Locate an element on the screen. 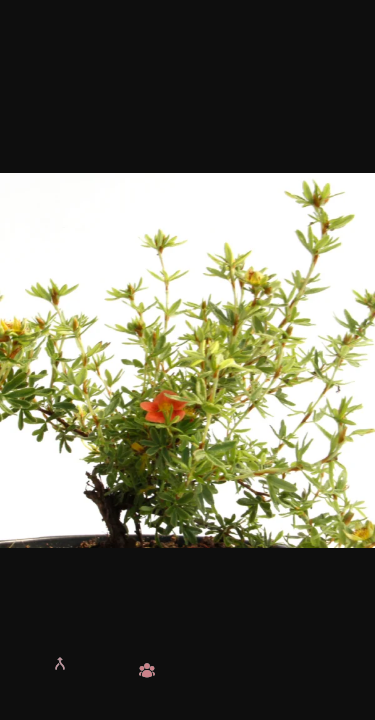 The image size is (375, 720). merge branches or files together is located at coordinates (60, 663).